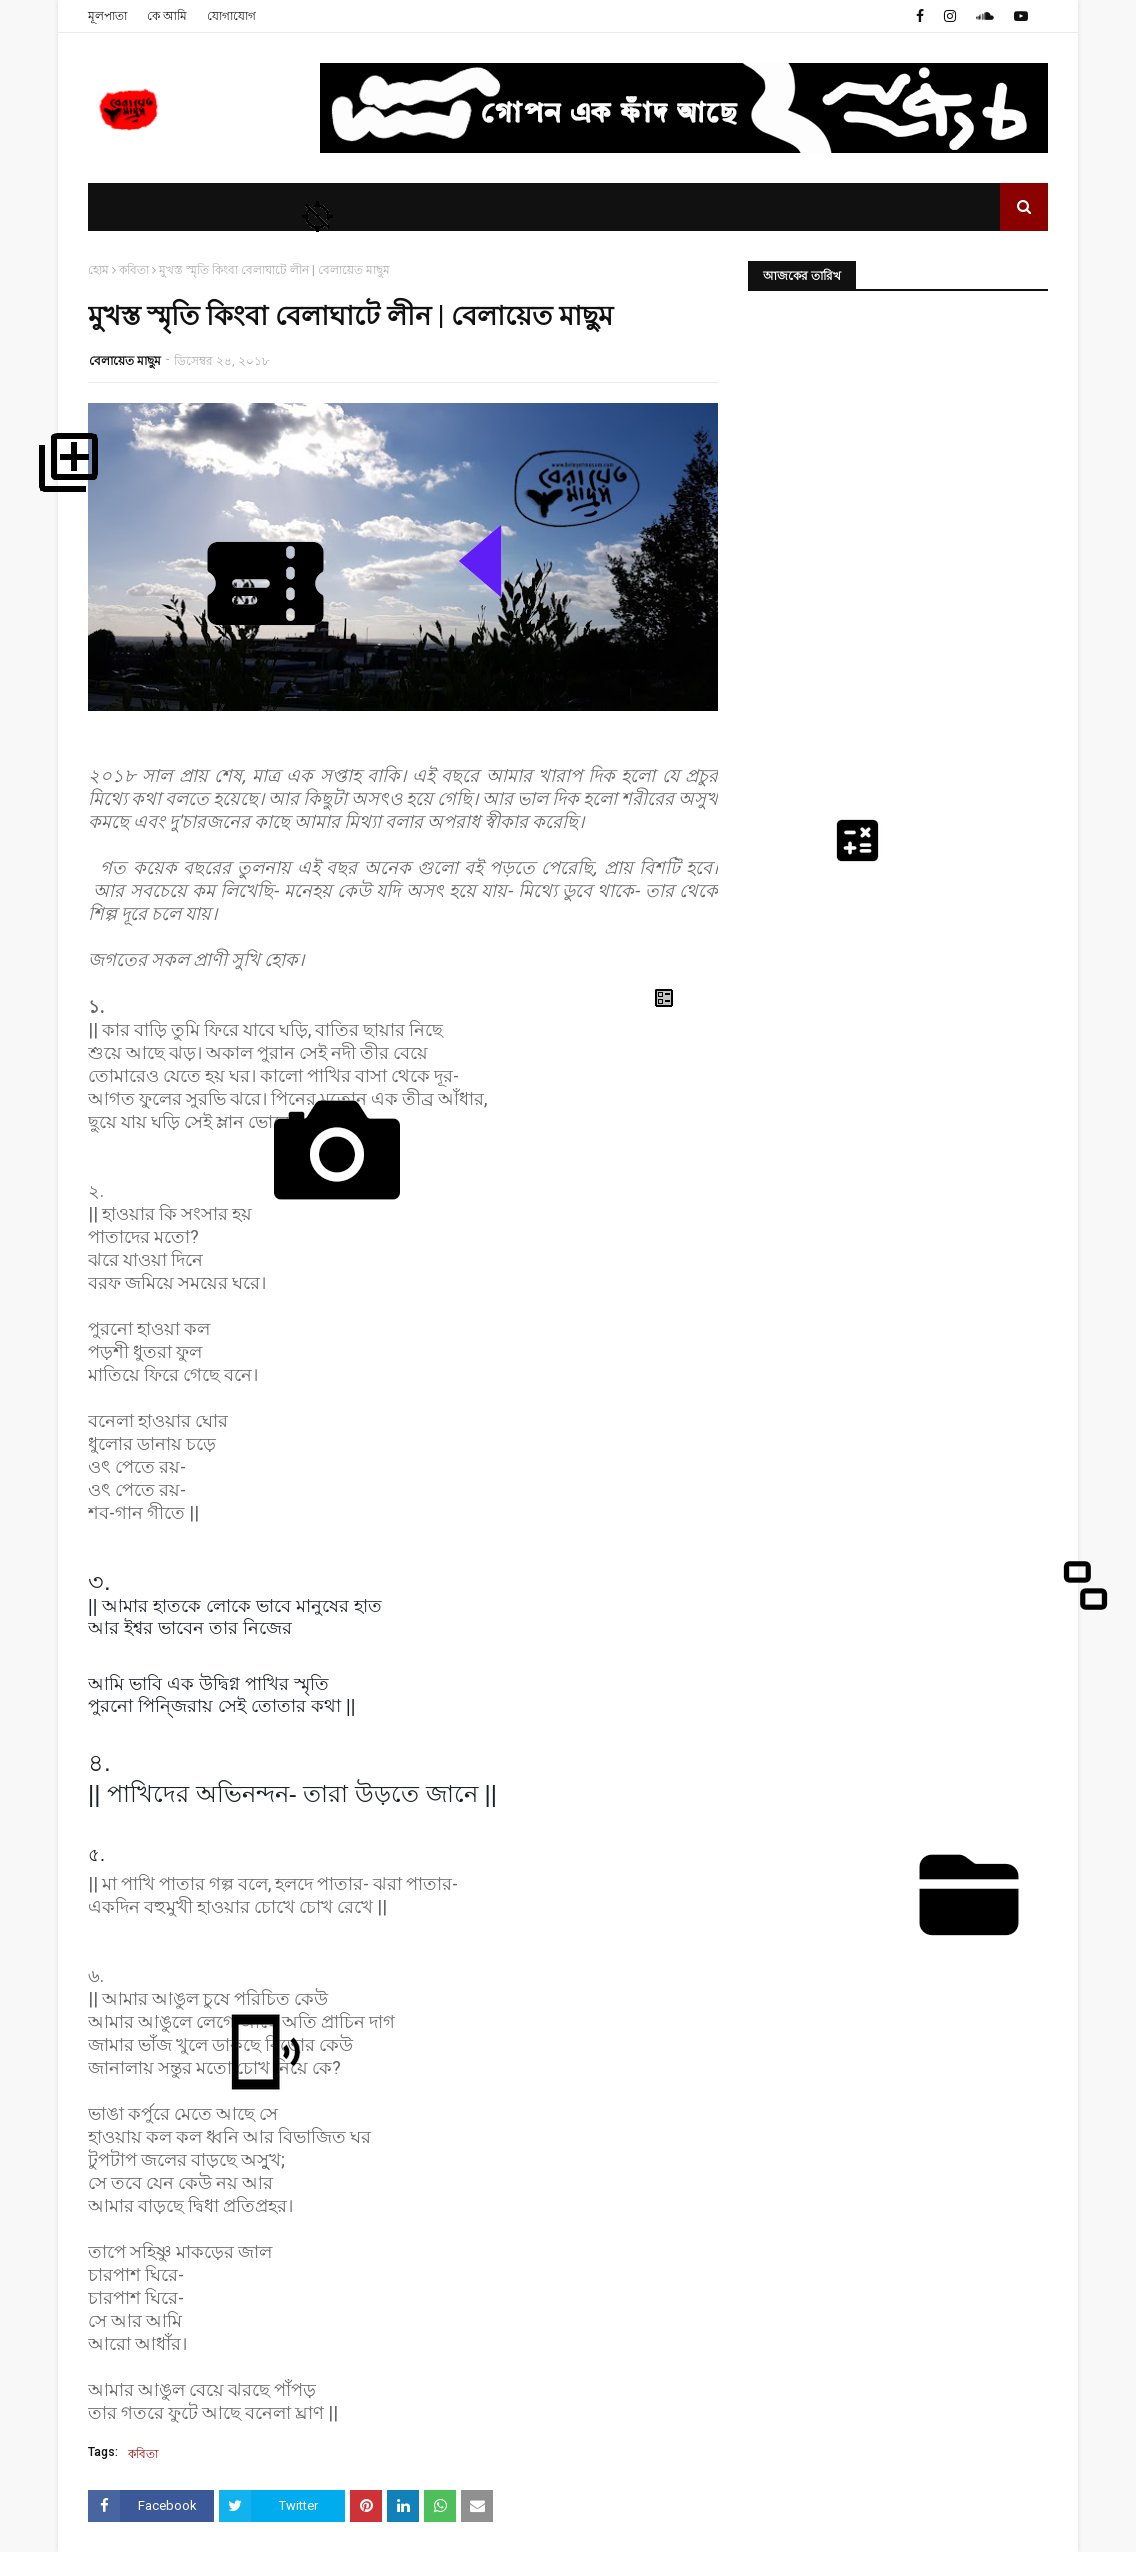 The height and width of the screenshot is (2552, 1136). I want to click on access a closed or collapsed folder, so click(969, 1898).